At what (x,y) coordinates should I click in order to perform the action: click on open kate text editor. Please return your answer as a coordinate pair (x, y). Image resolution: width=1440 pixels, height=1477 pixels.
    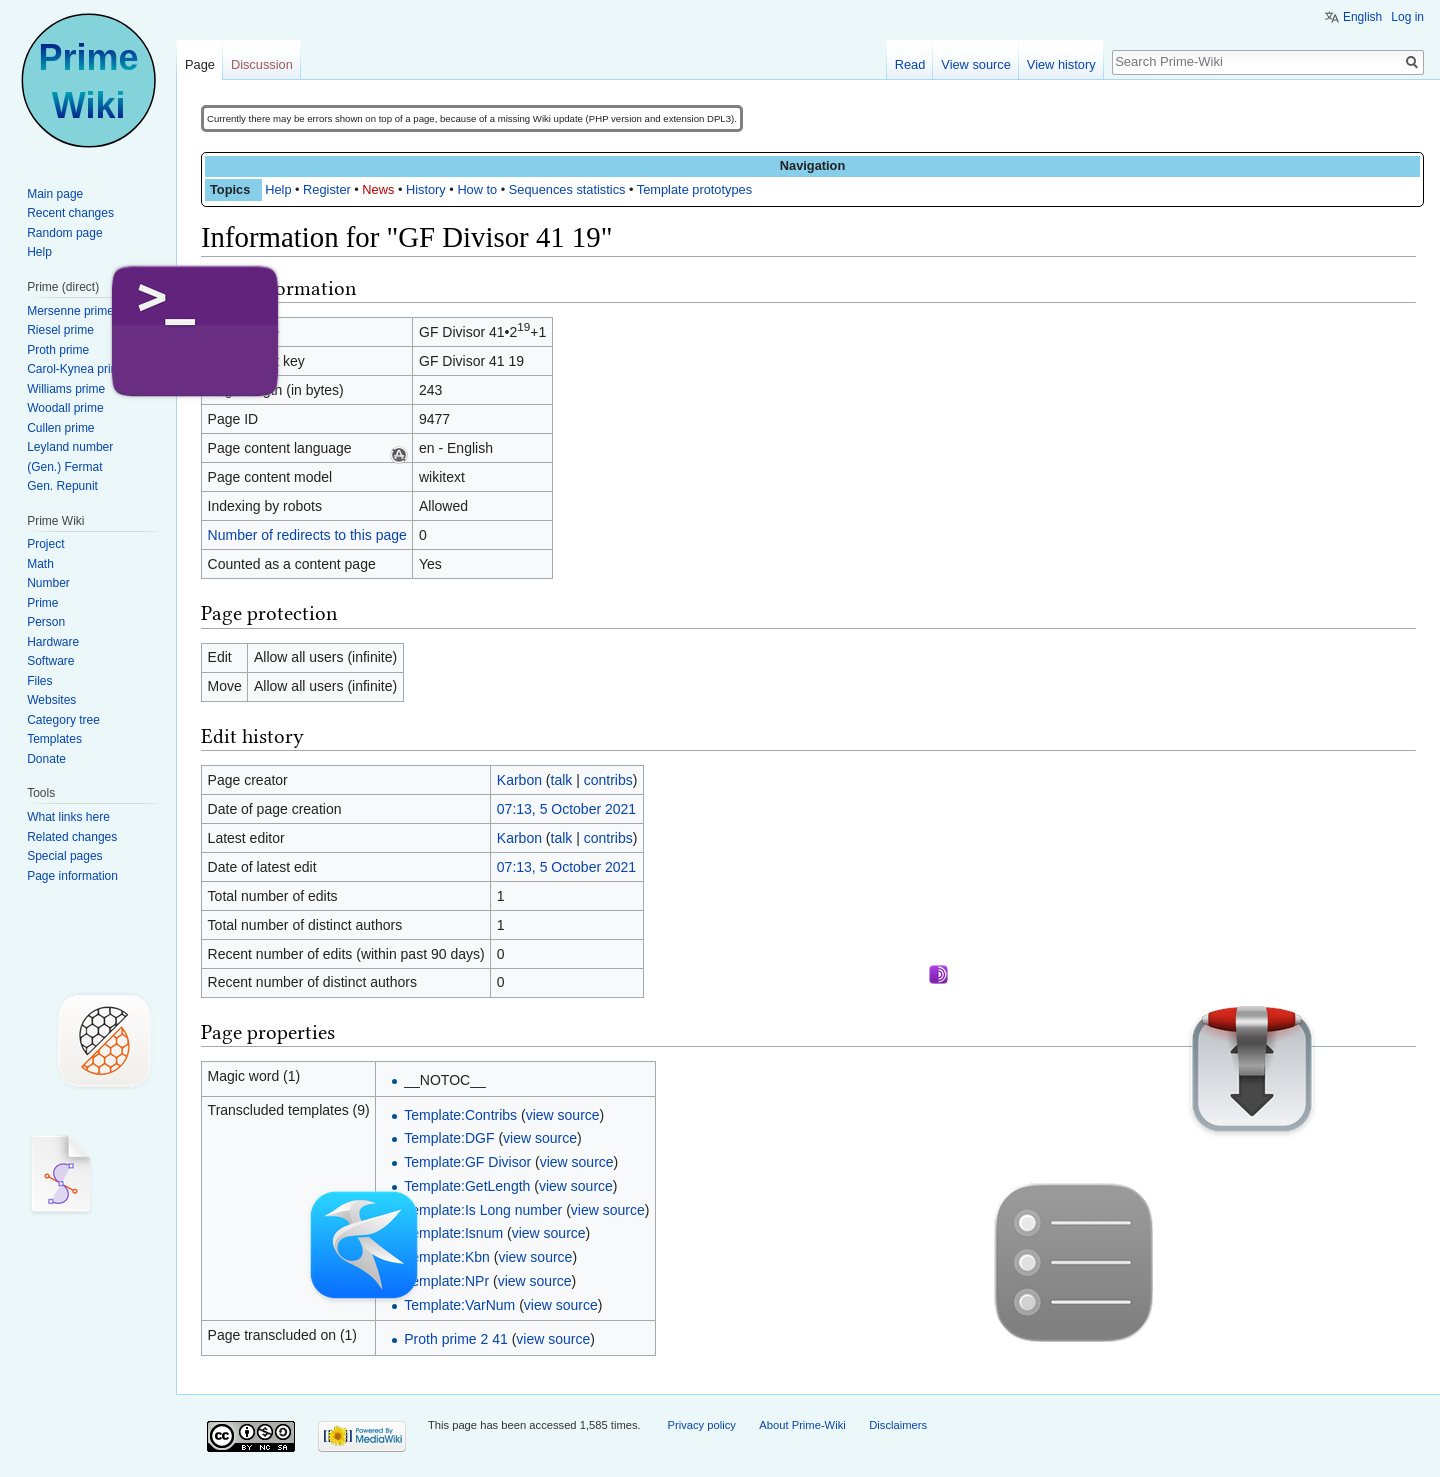
    Looking at the image, I should click on (364, 1245).